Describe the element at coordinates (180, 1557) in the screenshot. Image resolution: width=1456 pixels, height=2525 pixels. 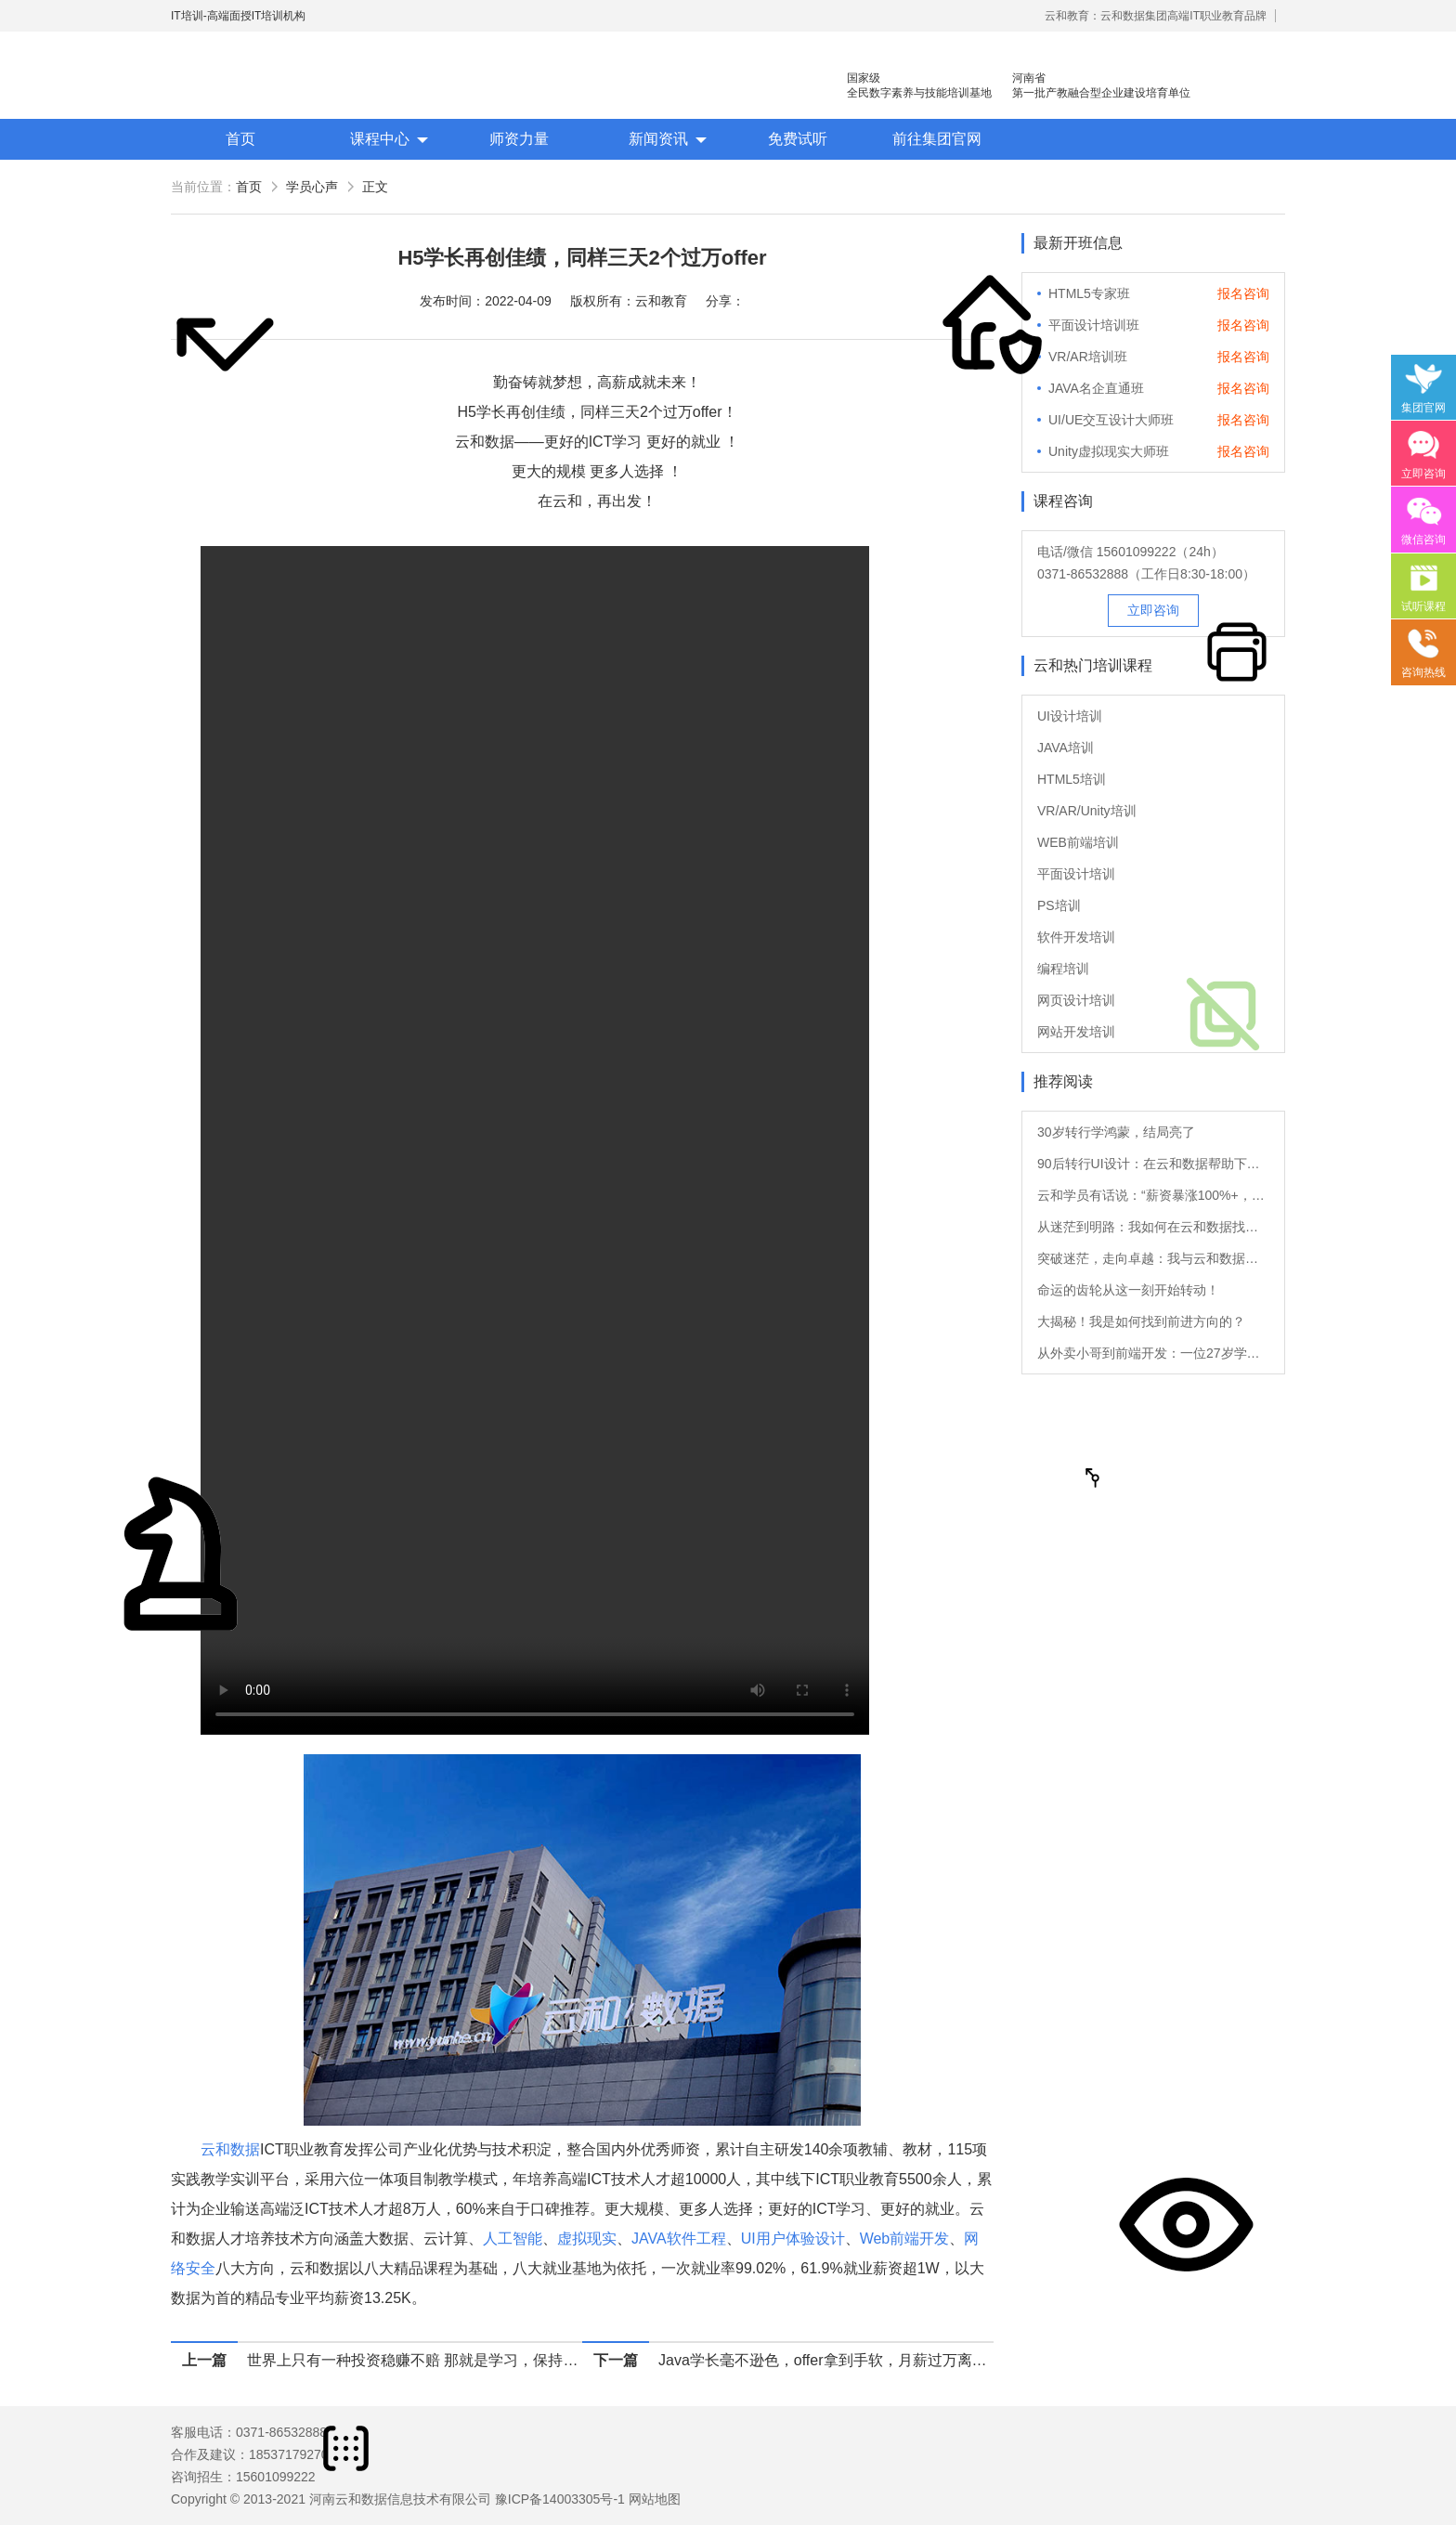
I see `play chess or access chess game` at that location.